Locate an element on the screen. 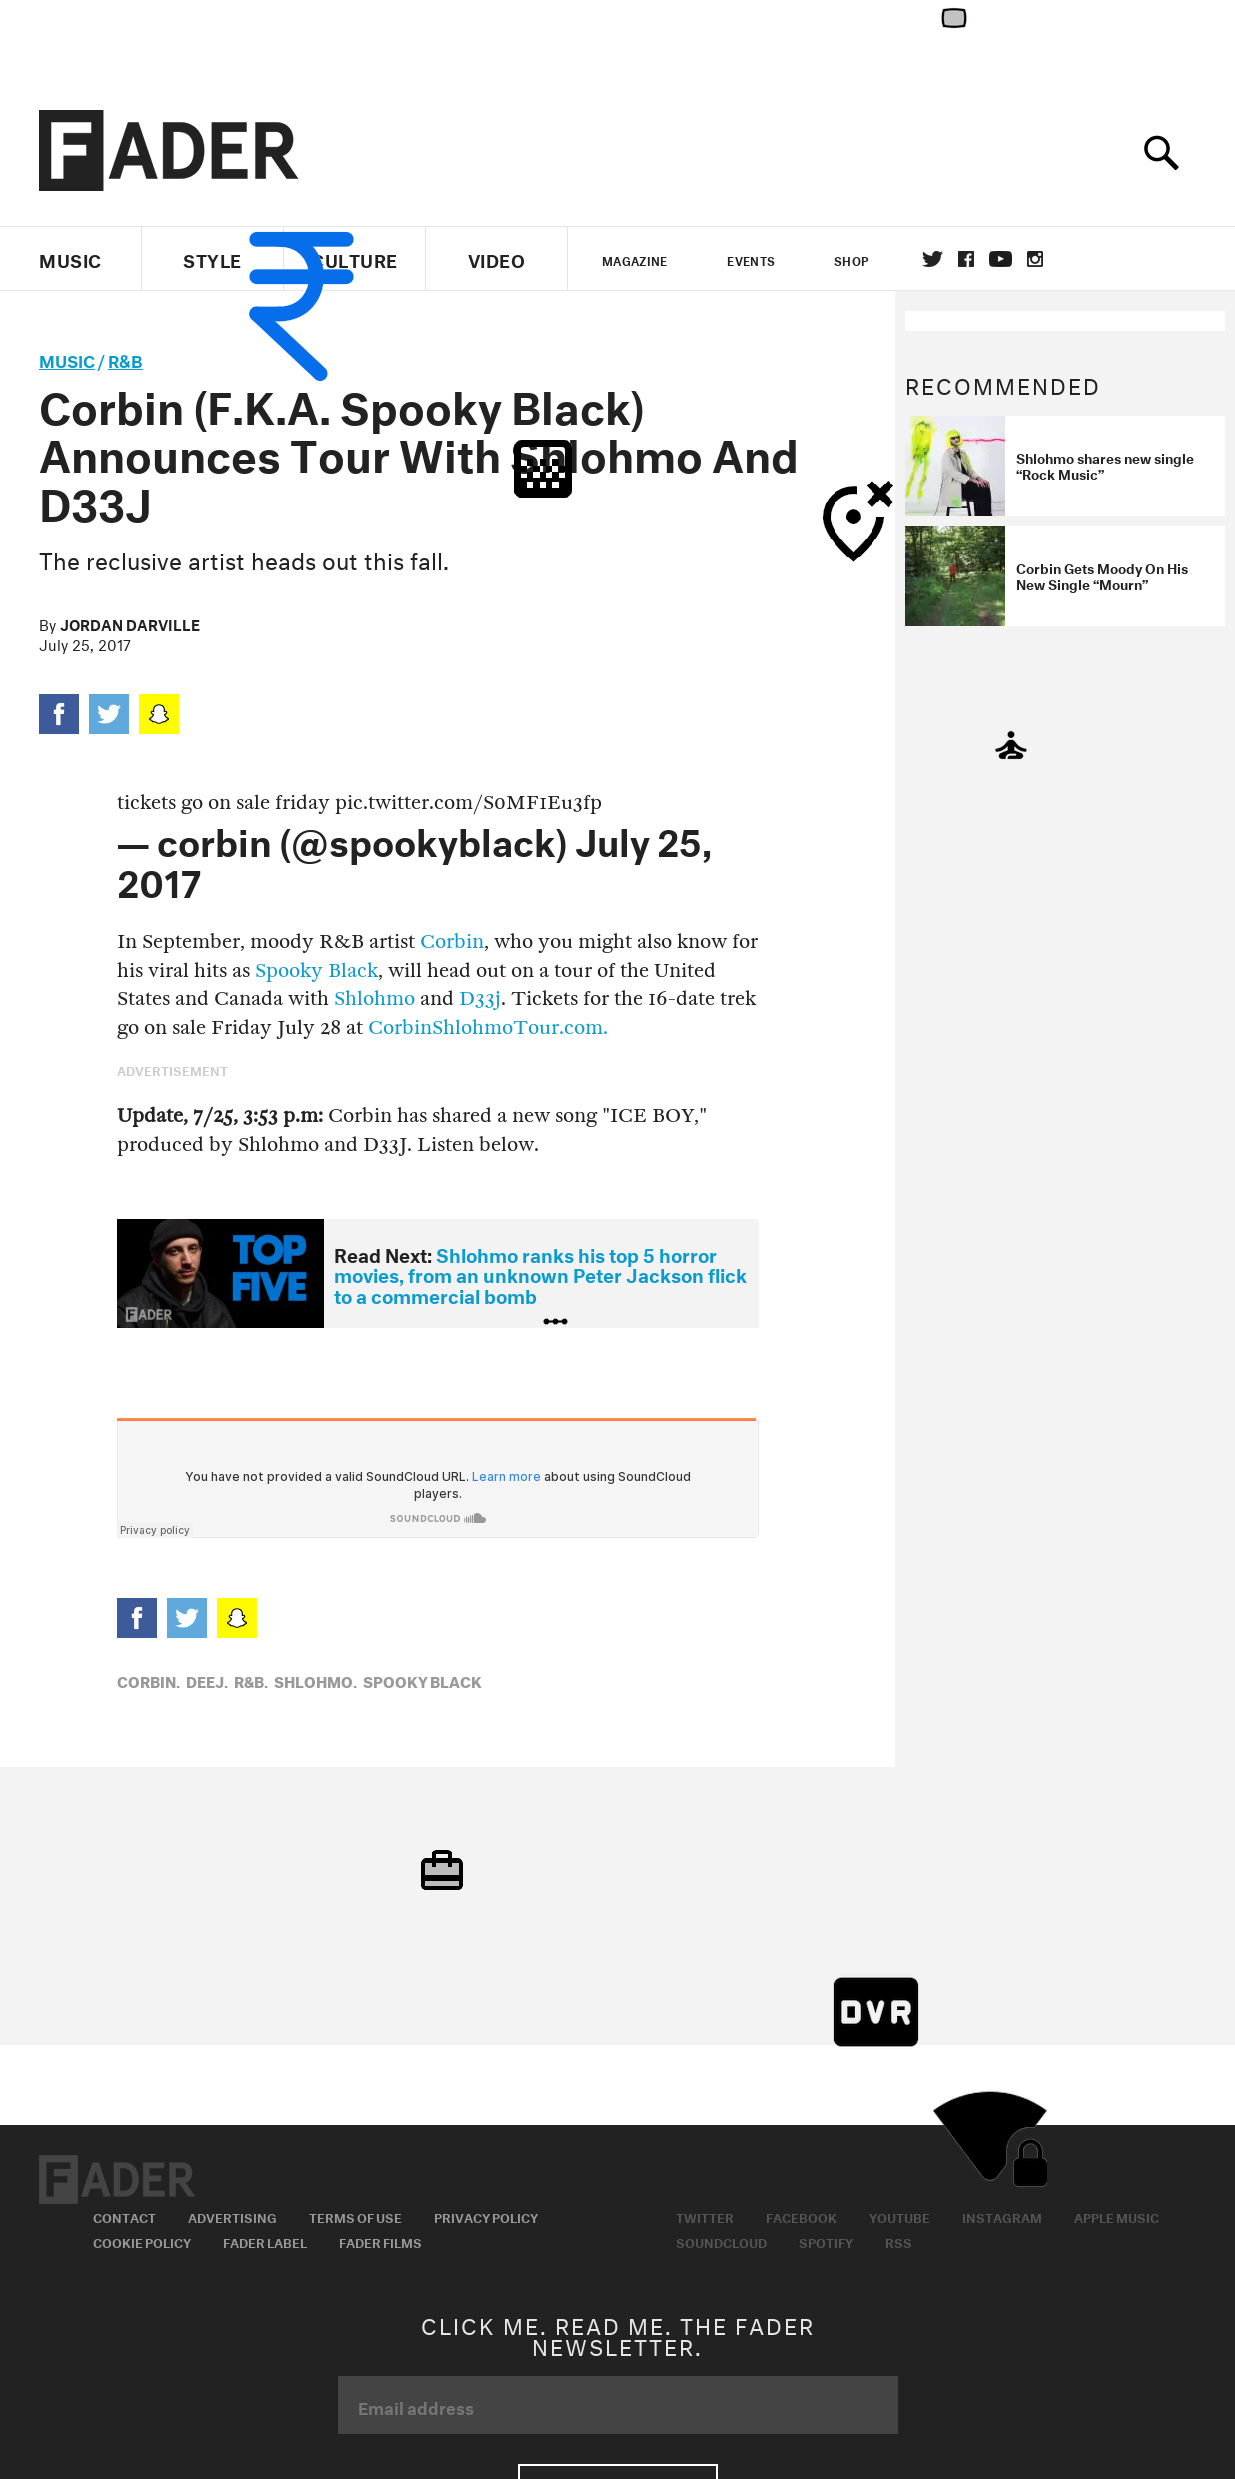 The height and width of the screenshot is (2479, 1235). apply a gradient effect to an image is located at coordinates (543, 469).